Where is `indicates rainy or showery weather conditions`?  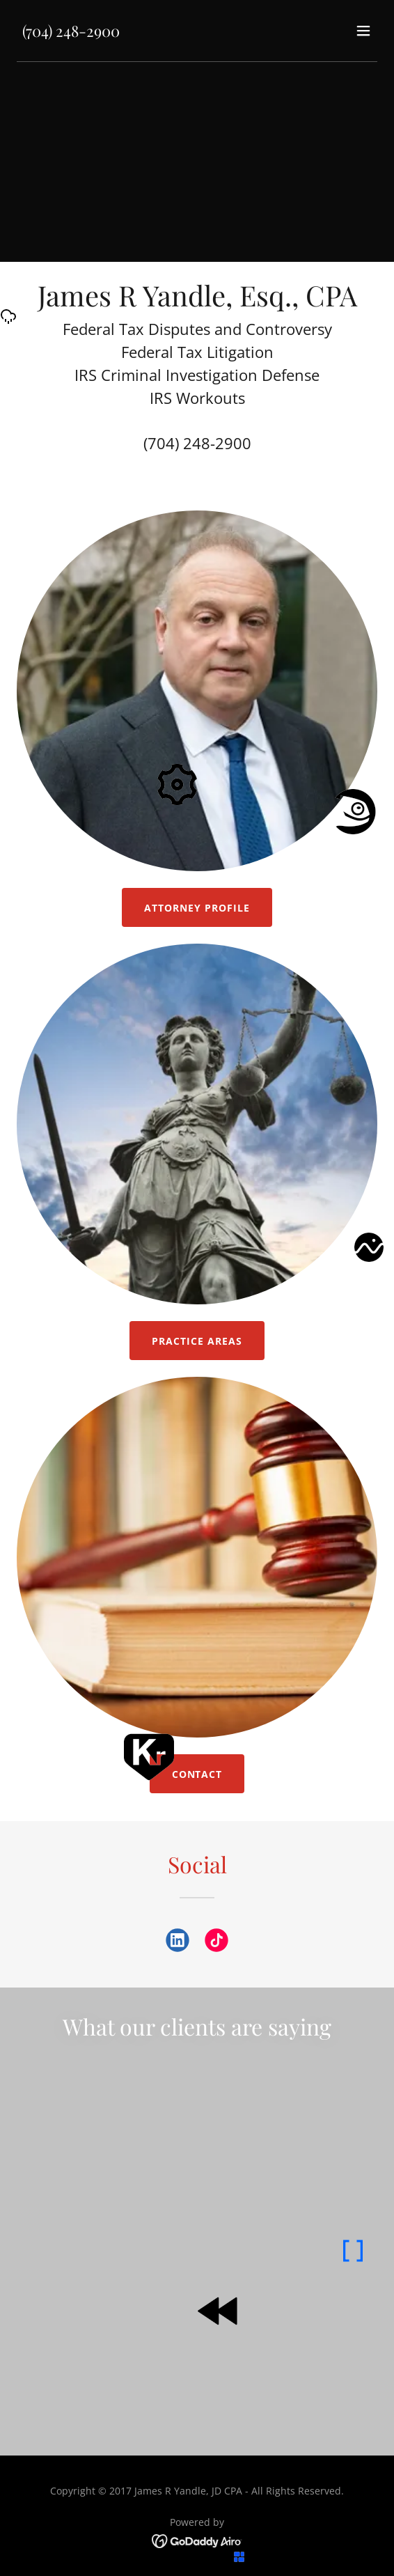
indicates rainy or showery weather conditions is located at coordinates (8, 316).